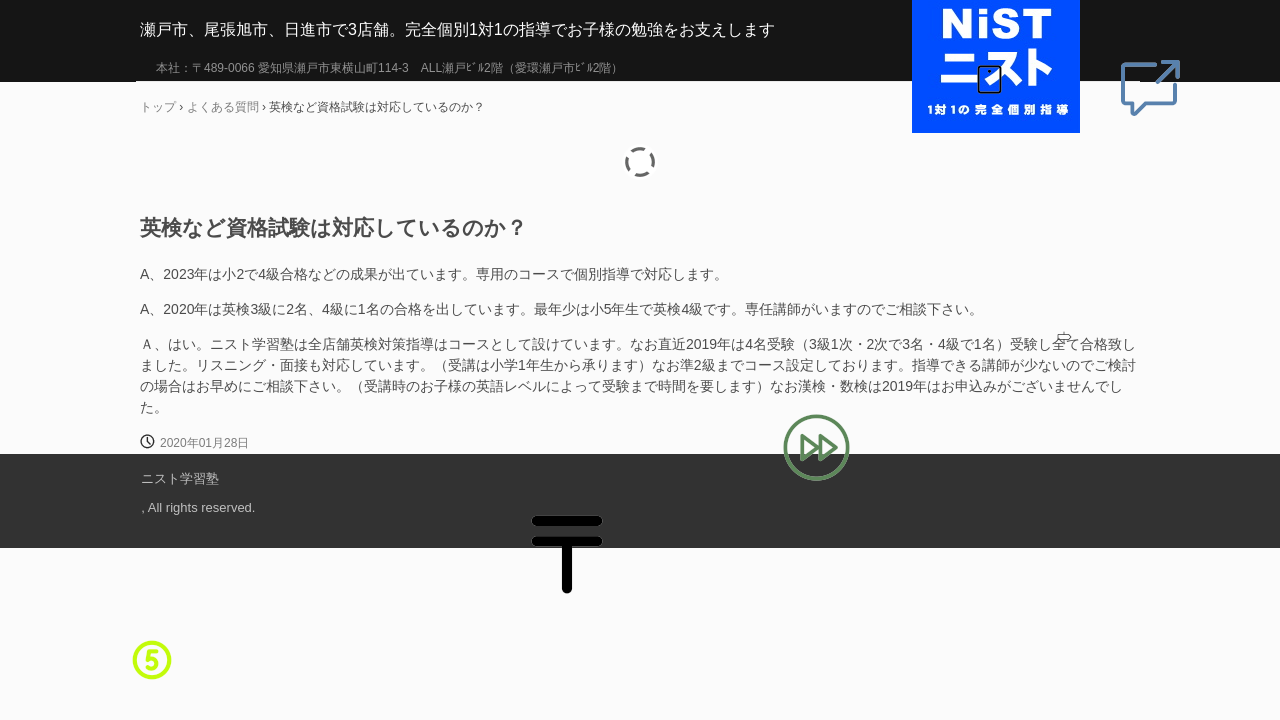 This screenshot has height=720, width=1280. What do you see at coordinates (989, 79) in the screenshot?
I see `tablet device with front-facing camera` at bounding box center [989, 79].